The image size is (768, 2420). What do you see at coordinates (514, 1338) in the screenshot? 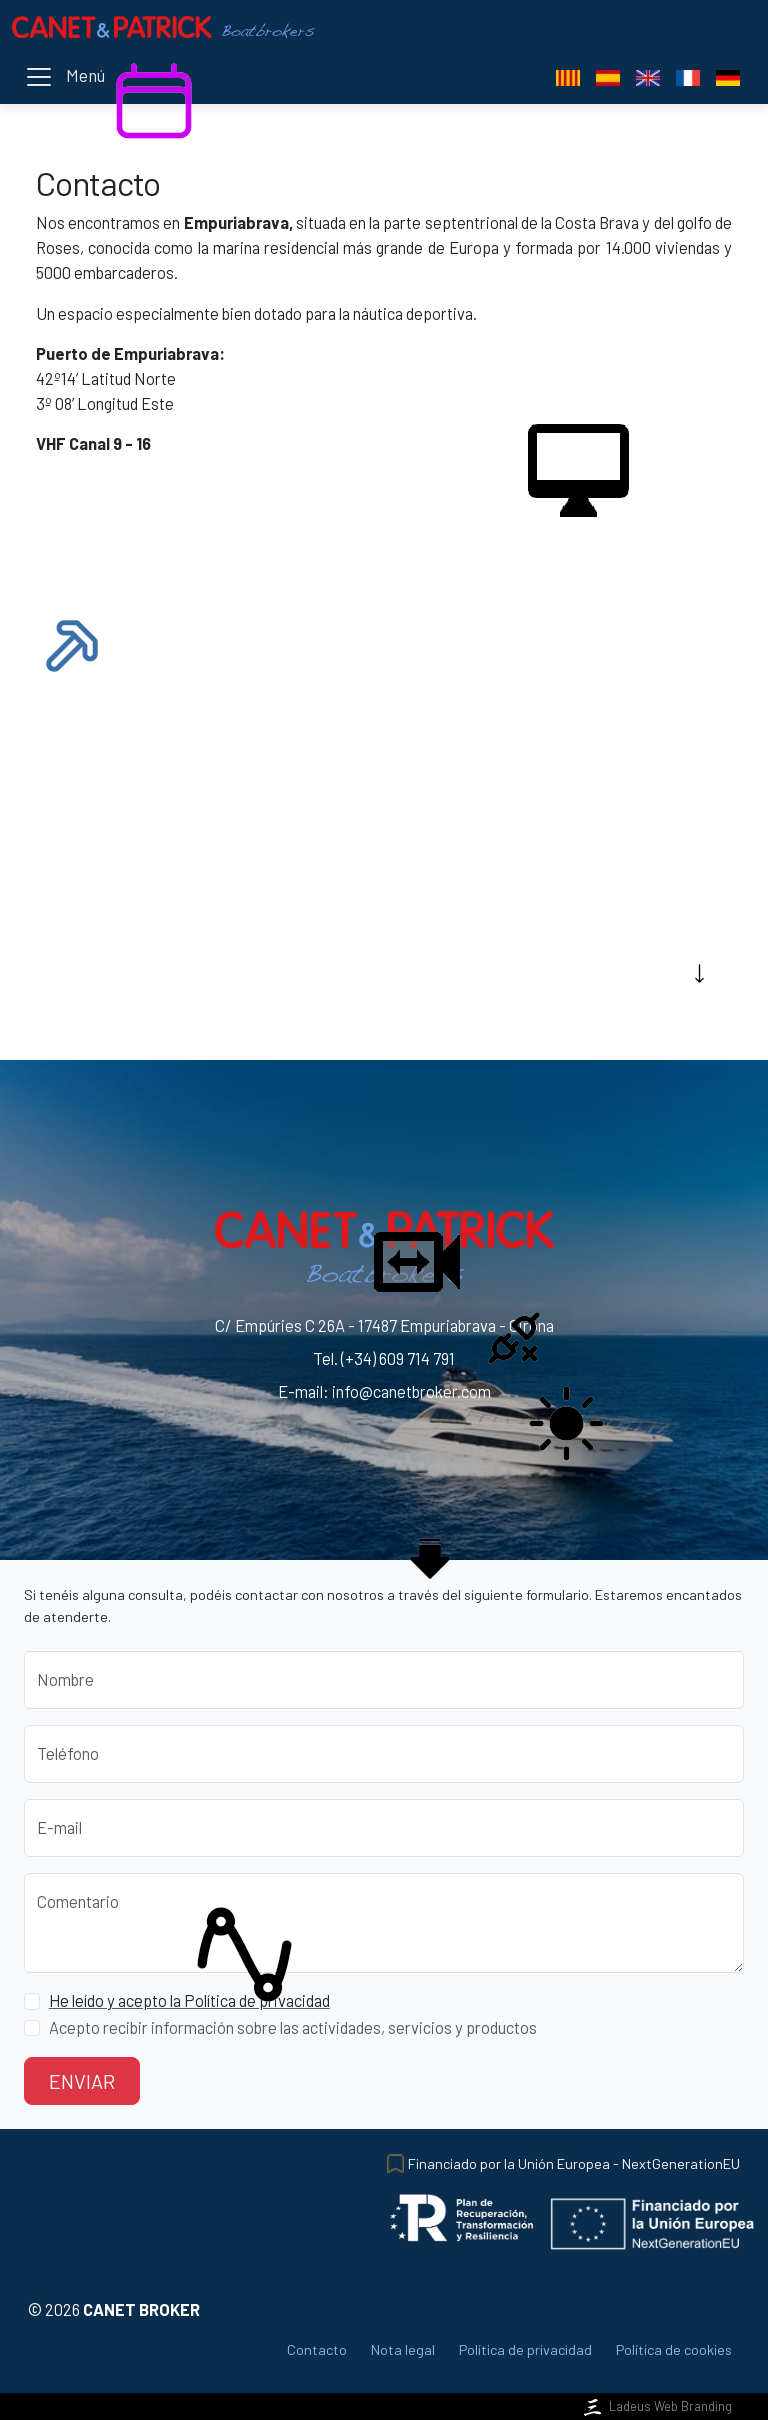
I see `disconnect from power source` at bounding box center [514, 1338].